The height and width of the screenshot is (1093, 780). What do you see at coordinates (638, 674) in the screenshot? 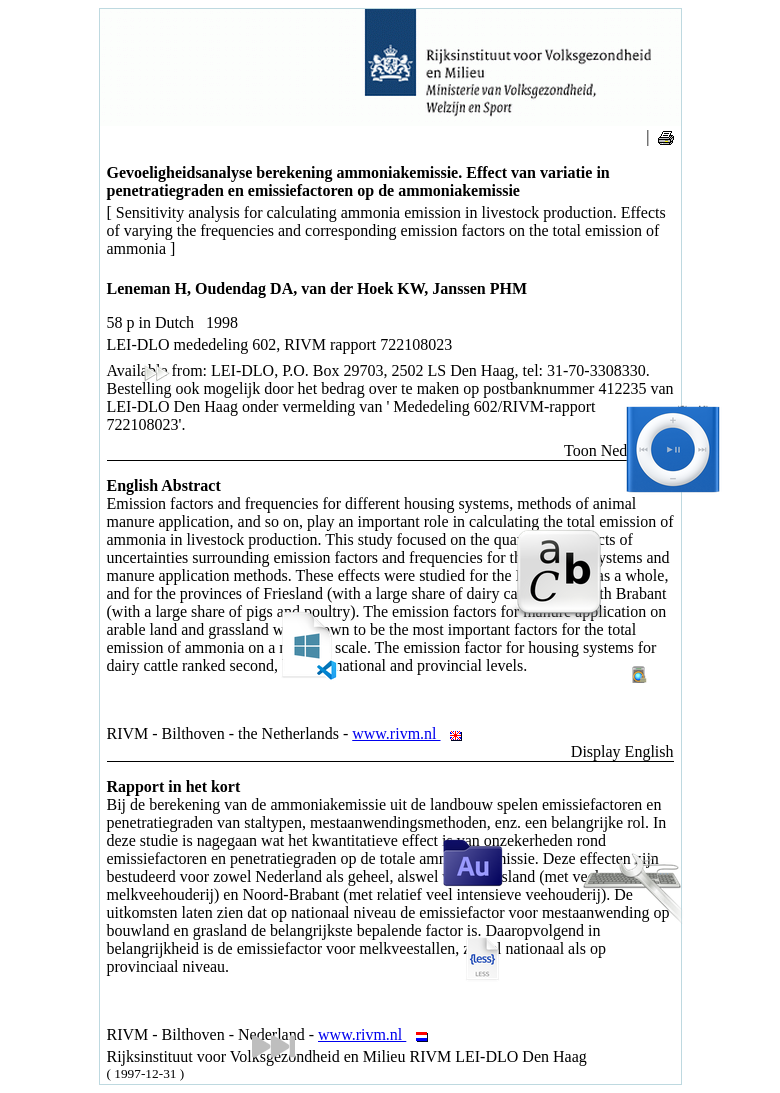
I see `indicates a locked non-RAID storage device` at bounding box center [638, 674].